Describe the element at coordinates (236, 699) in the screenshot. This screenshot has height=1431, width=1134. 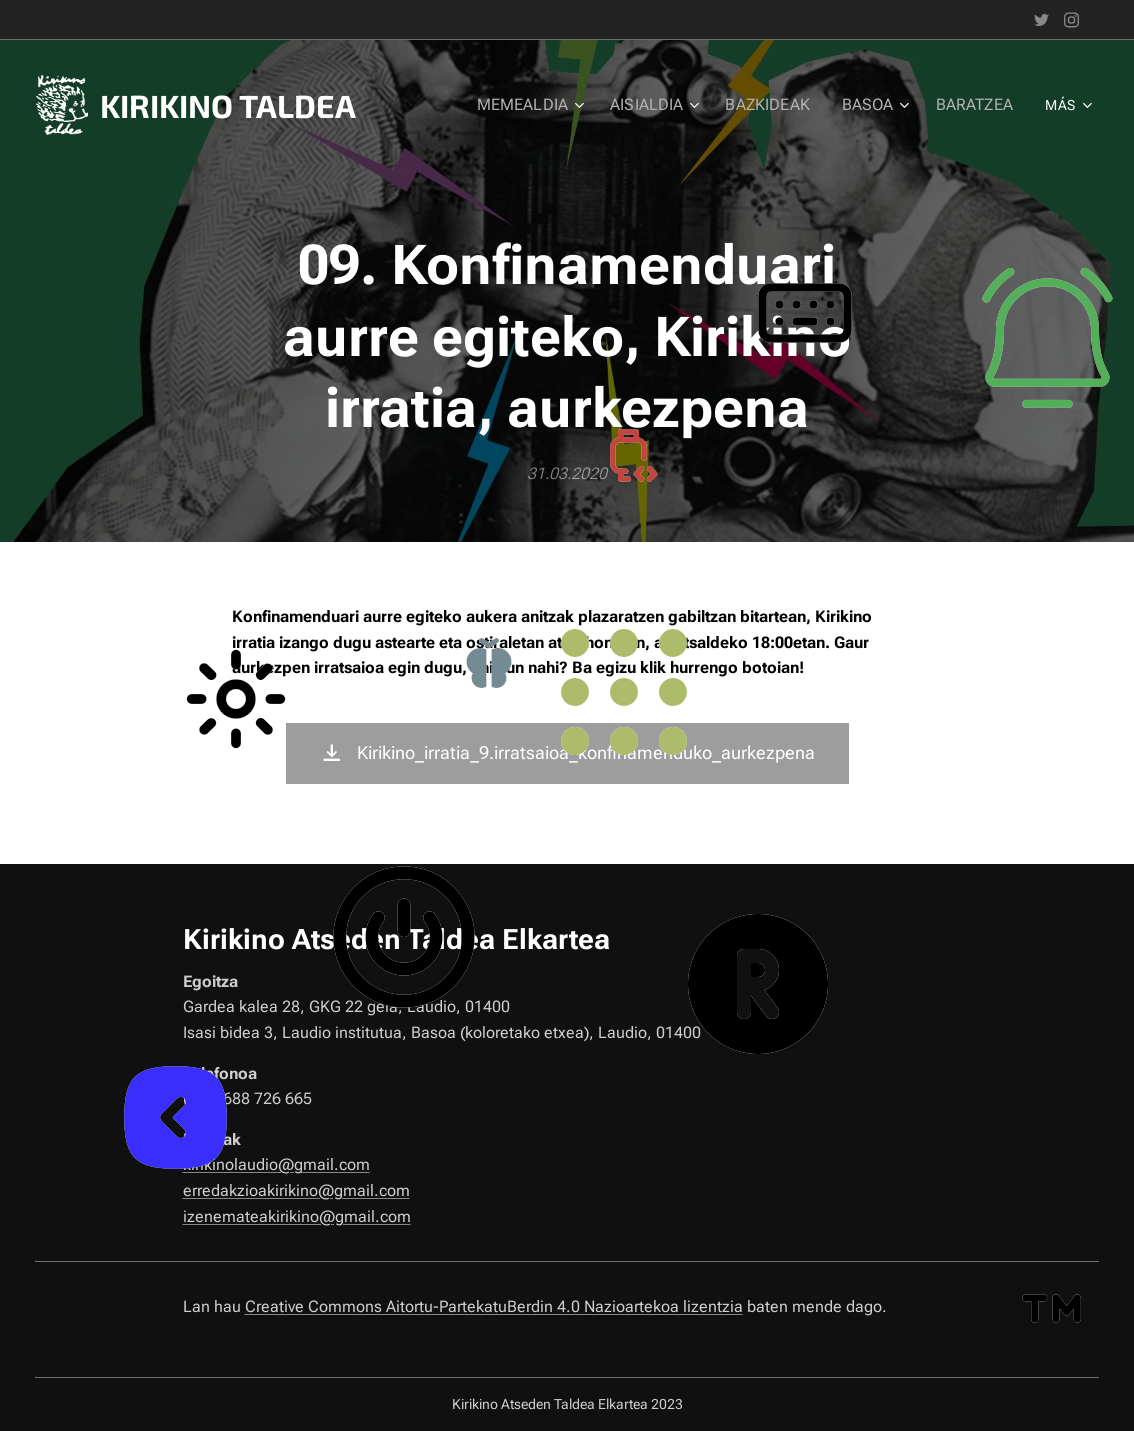
I see `switch to light mode` at that location.